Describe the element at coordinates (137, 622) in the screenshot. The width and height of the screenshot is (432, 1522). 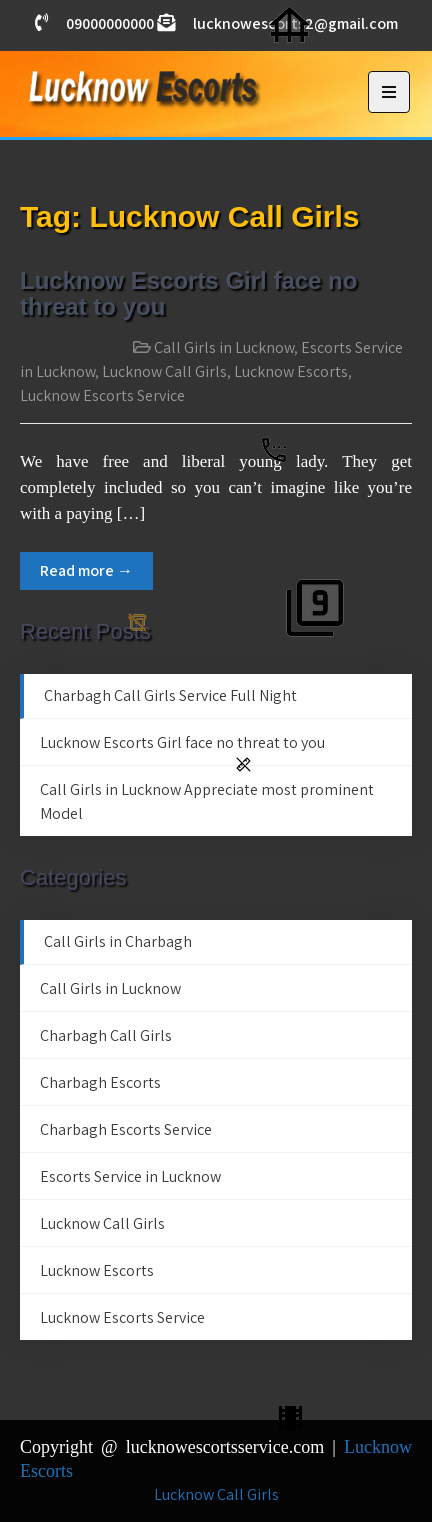
I see `disable archive functionality` at that location.